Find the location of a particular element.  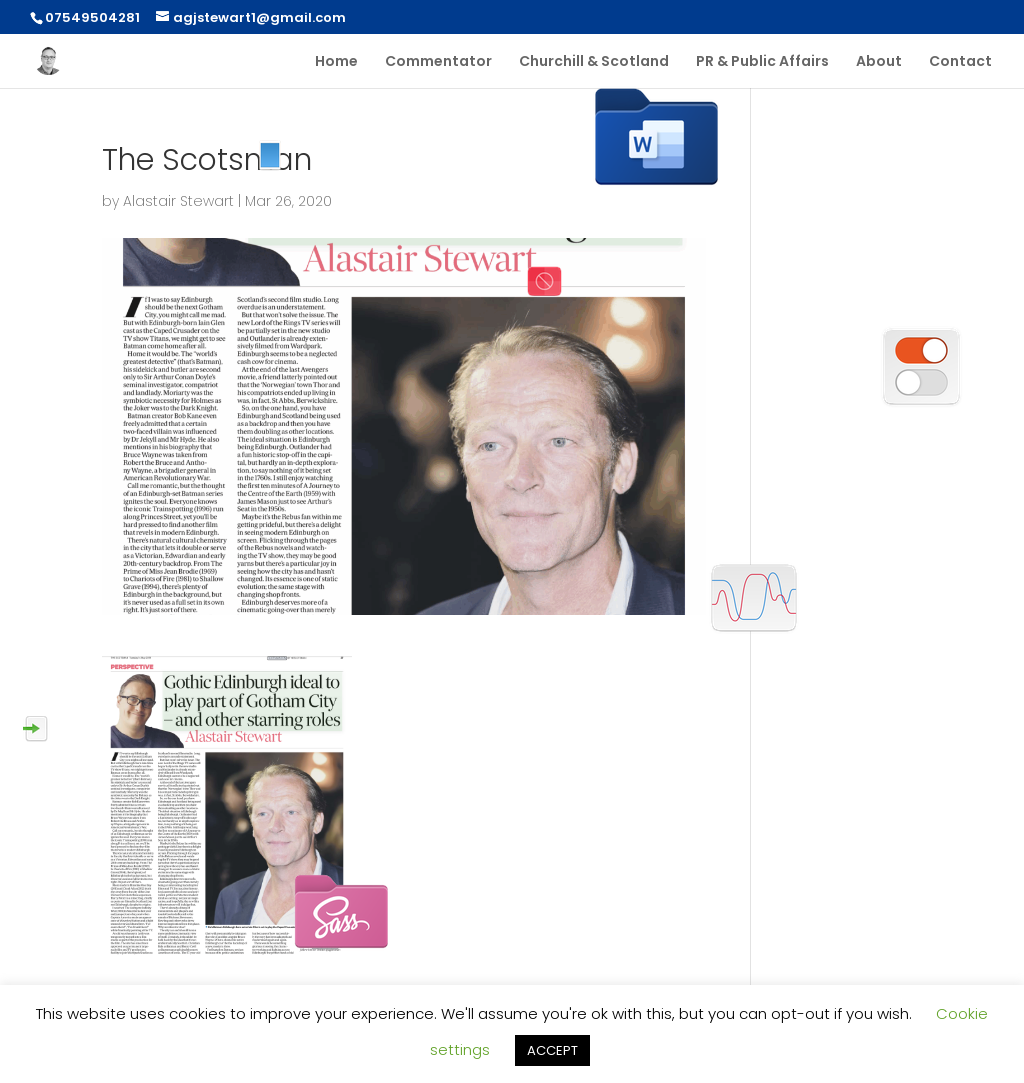

open power statistics application is located at coordinates (754, 598).